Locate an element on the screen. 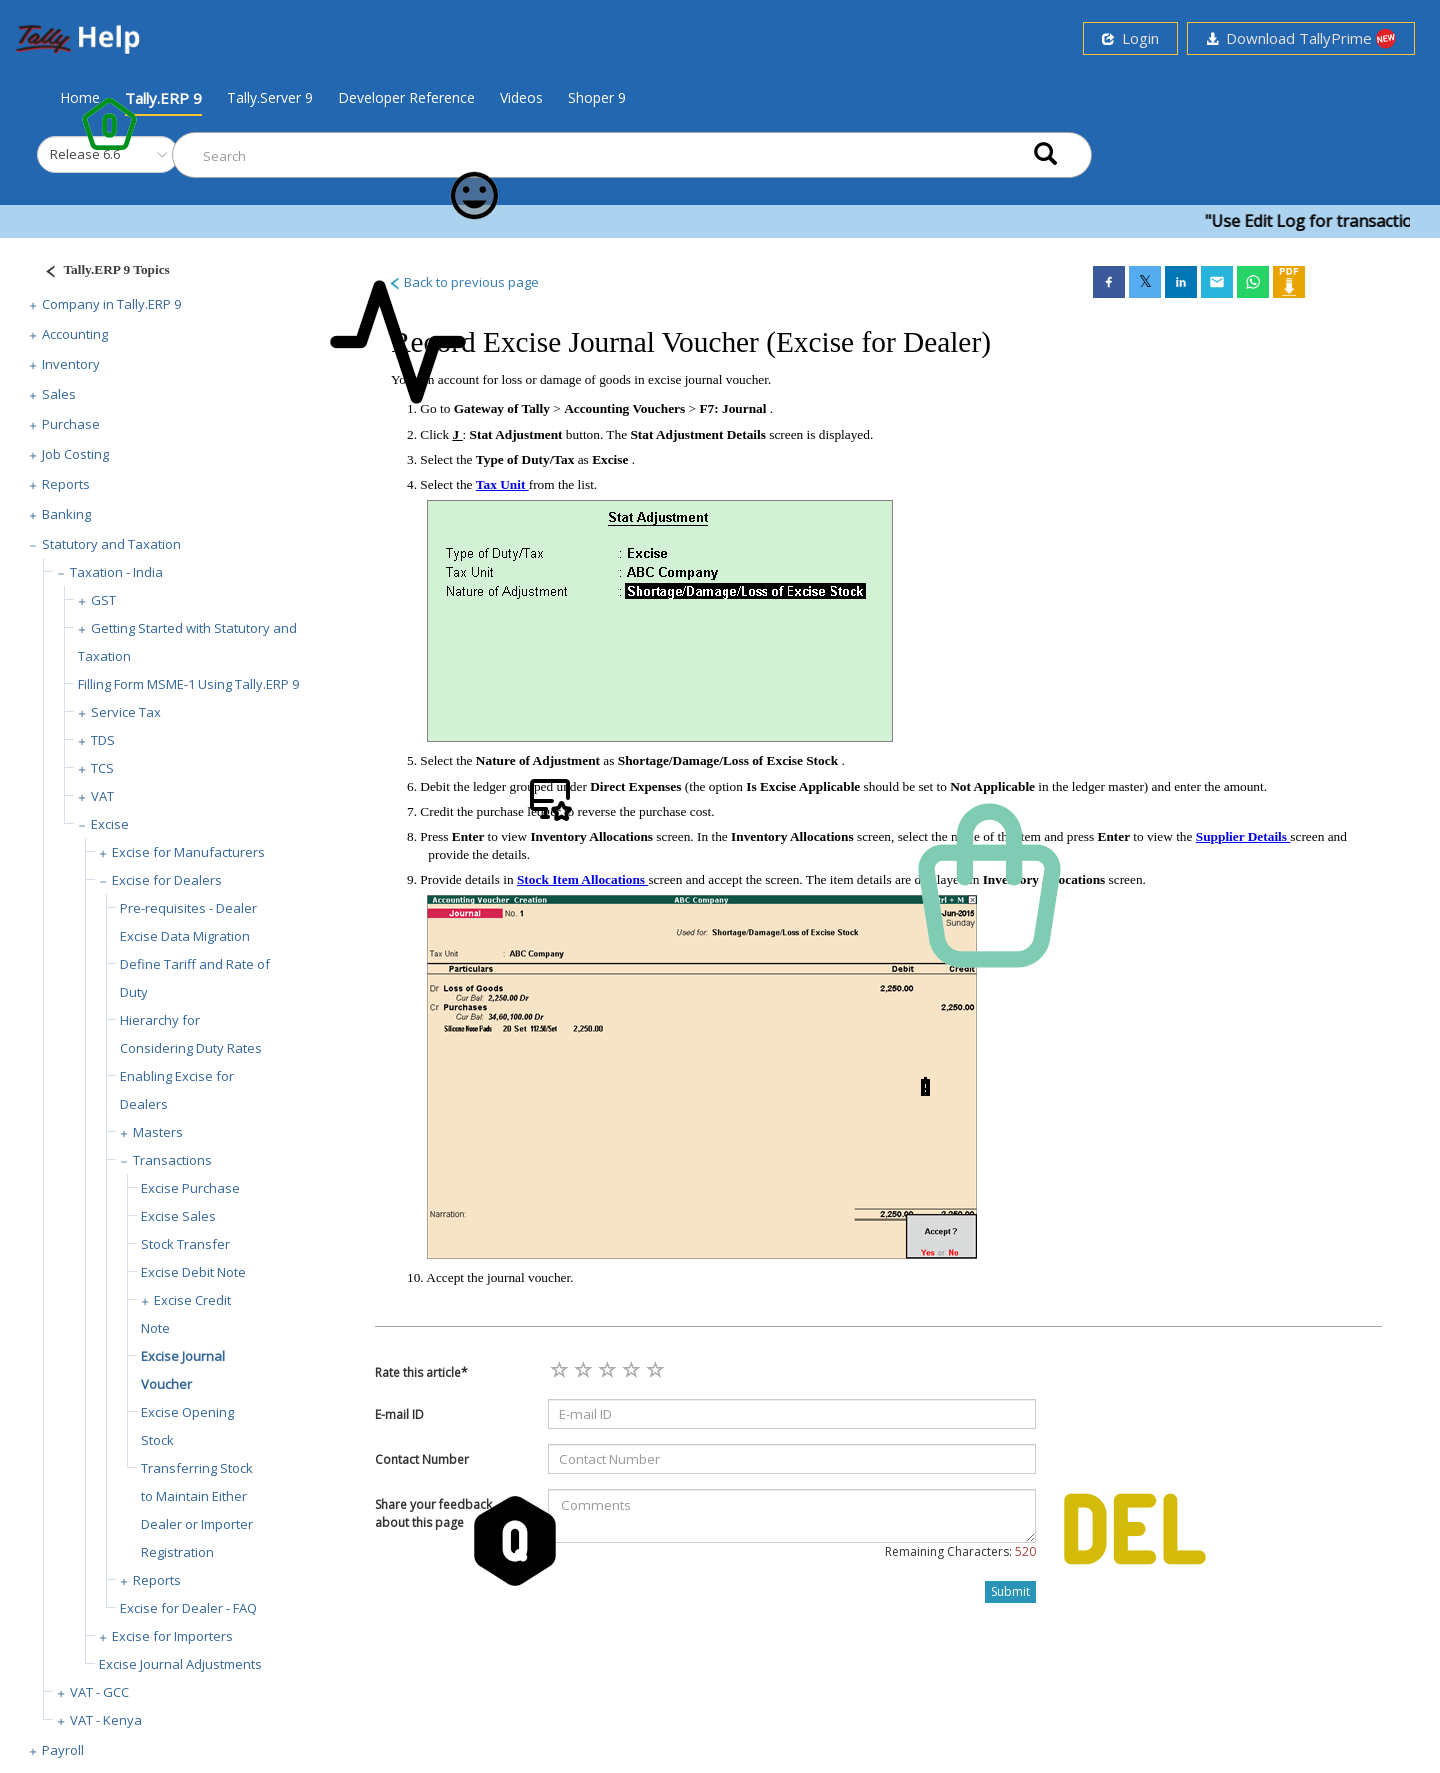  view your shopping bag is located at coordinates (989, 885).